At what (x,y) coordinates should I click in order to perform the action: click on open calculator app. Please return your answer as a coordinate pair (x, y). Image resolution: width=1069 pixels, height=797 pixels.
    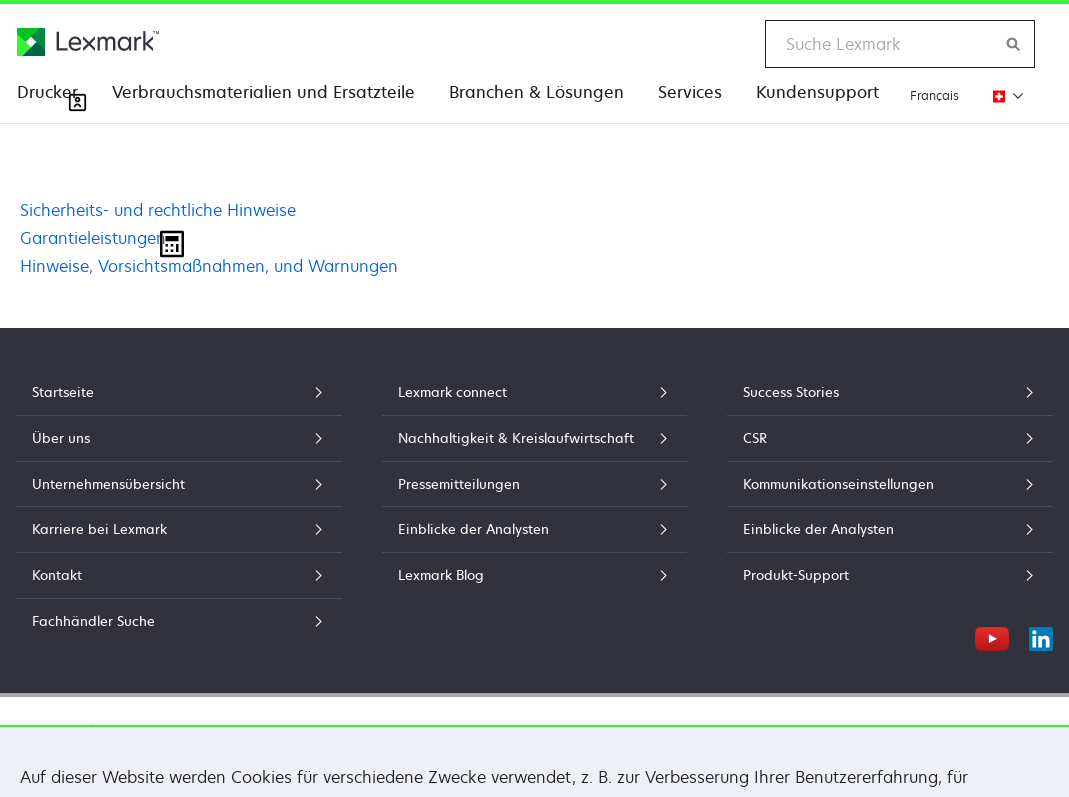
    Looking at the image, I should click on (172, 244).